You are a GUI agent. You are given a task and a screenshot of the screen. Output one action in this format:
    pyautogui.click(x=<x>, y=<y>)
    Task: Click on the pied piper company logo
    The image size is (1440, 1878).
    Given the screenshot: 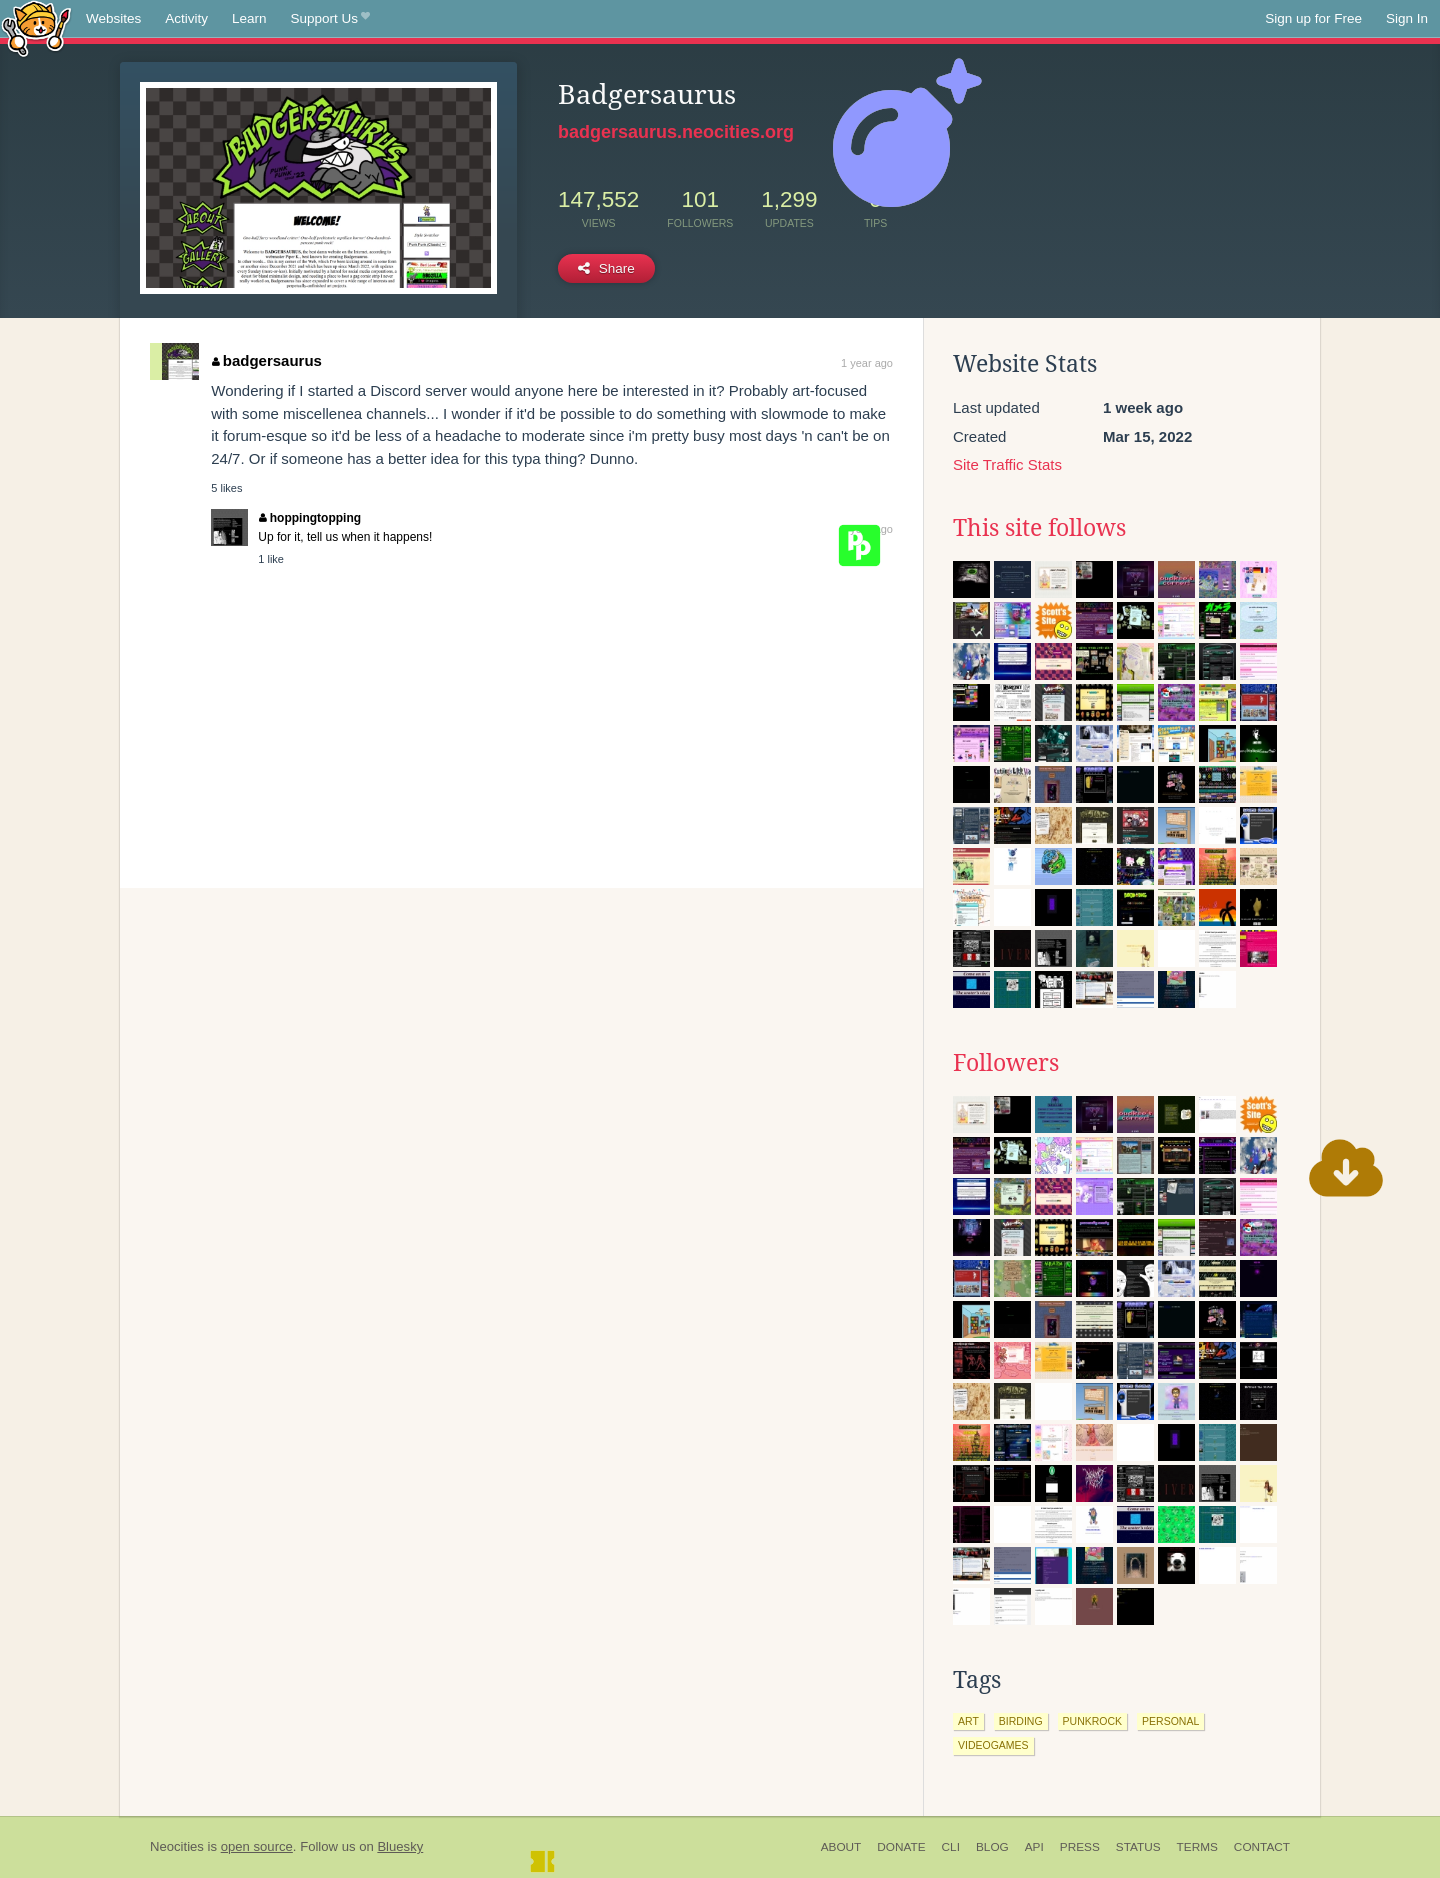 What is the action you would take?
    pyautogui.click(x=859, y=545)
    